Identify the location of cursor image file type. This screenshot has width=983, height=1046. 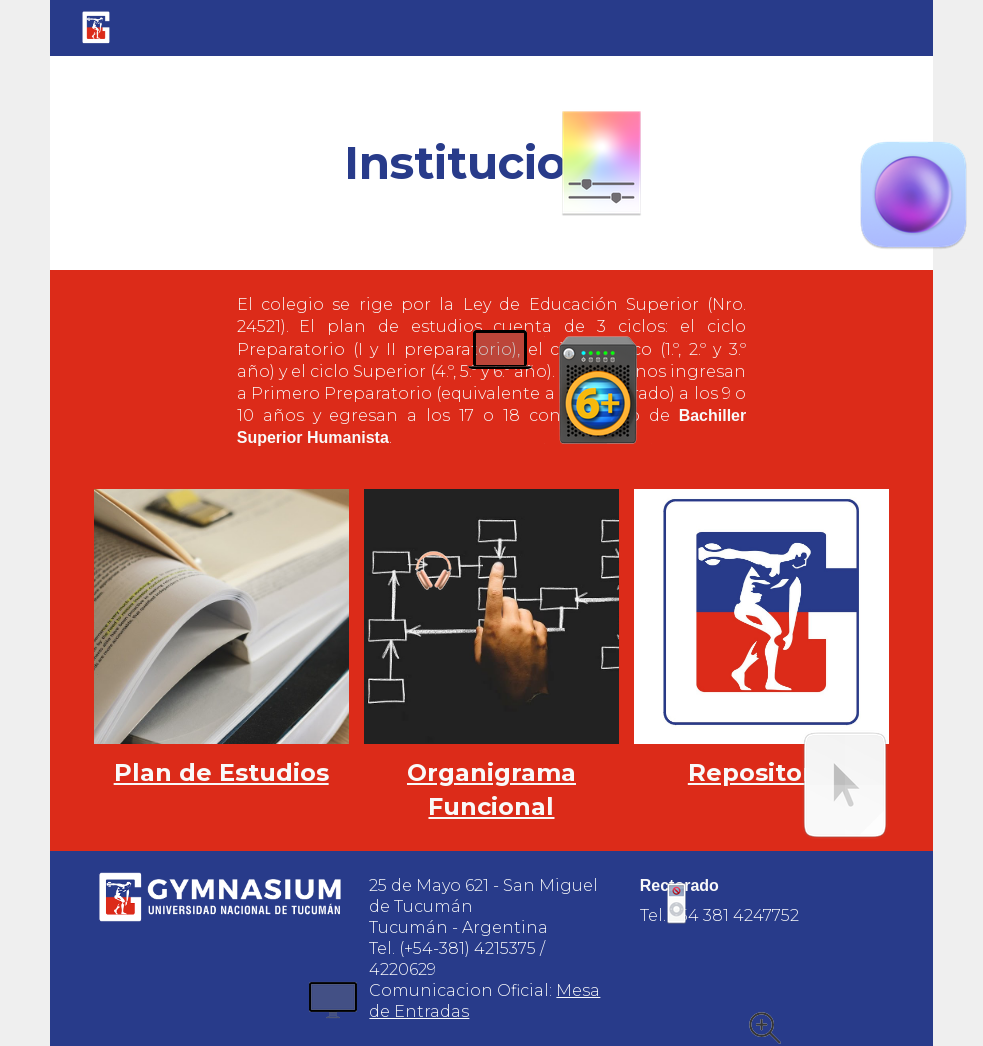
(845, 785).